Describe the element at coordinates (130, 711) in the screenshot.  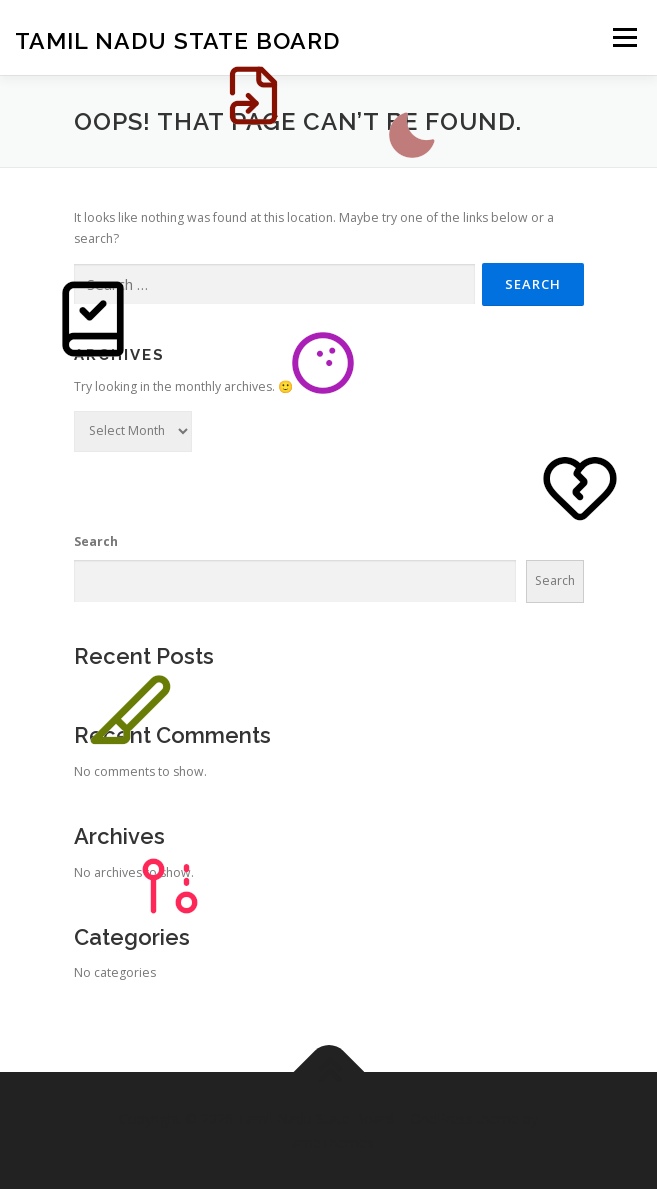
I see `slice or cut selected content` at that location.